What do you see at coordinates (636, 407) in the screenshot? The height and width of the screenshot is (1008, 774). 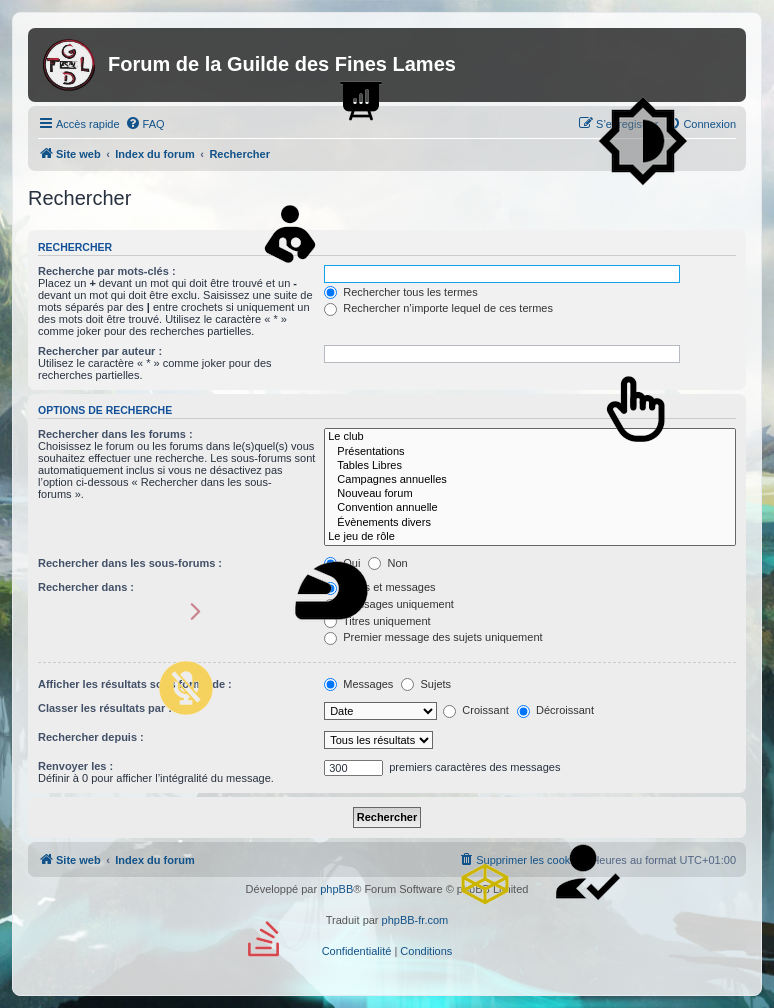 I see `tap or click to interact` at bounding box center [636, 407].